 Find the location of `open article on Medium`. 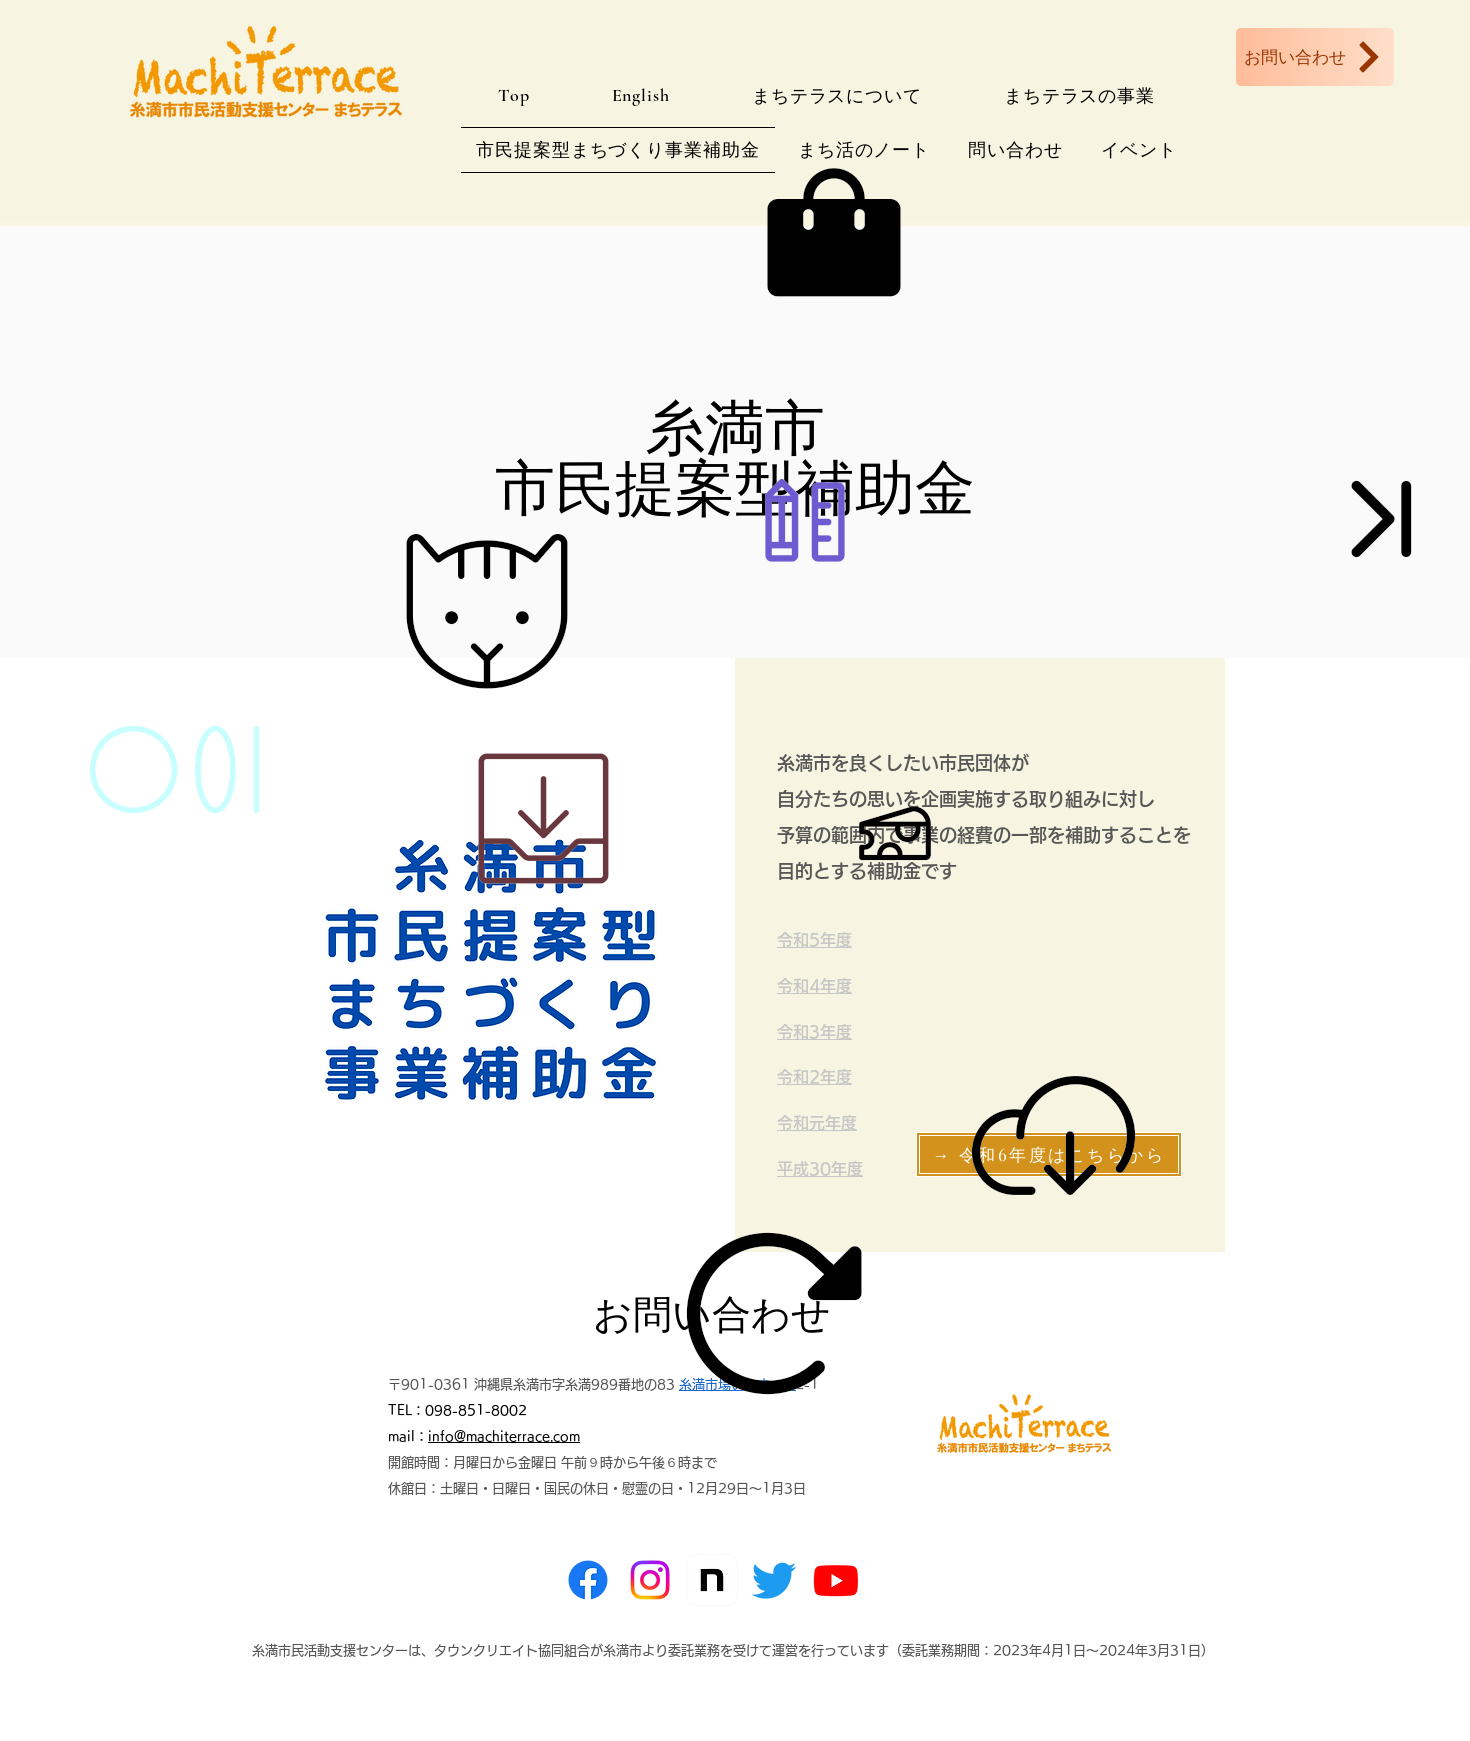

open article on Medium is located at coordinates (174, 769).